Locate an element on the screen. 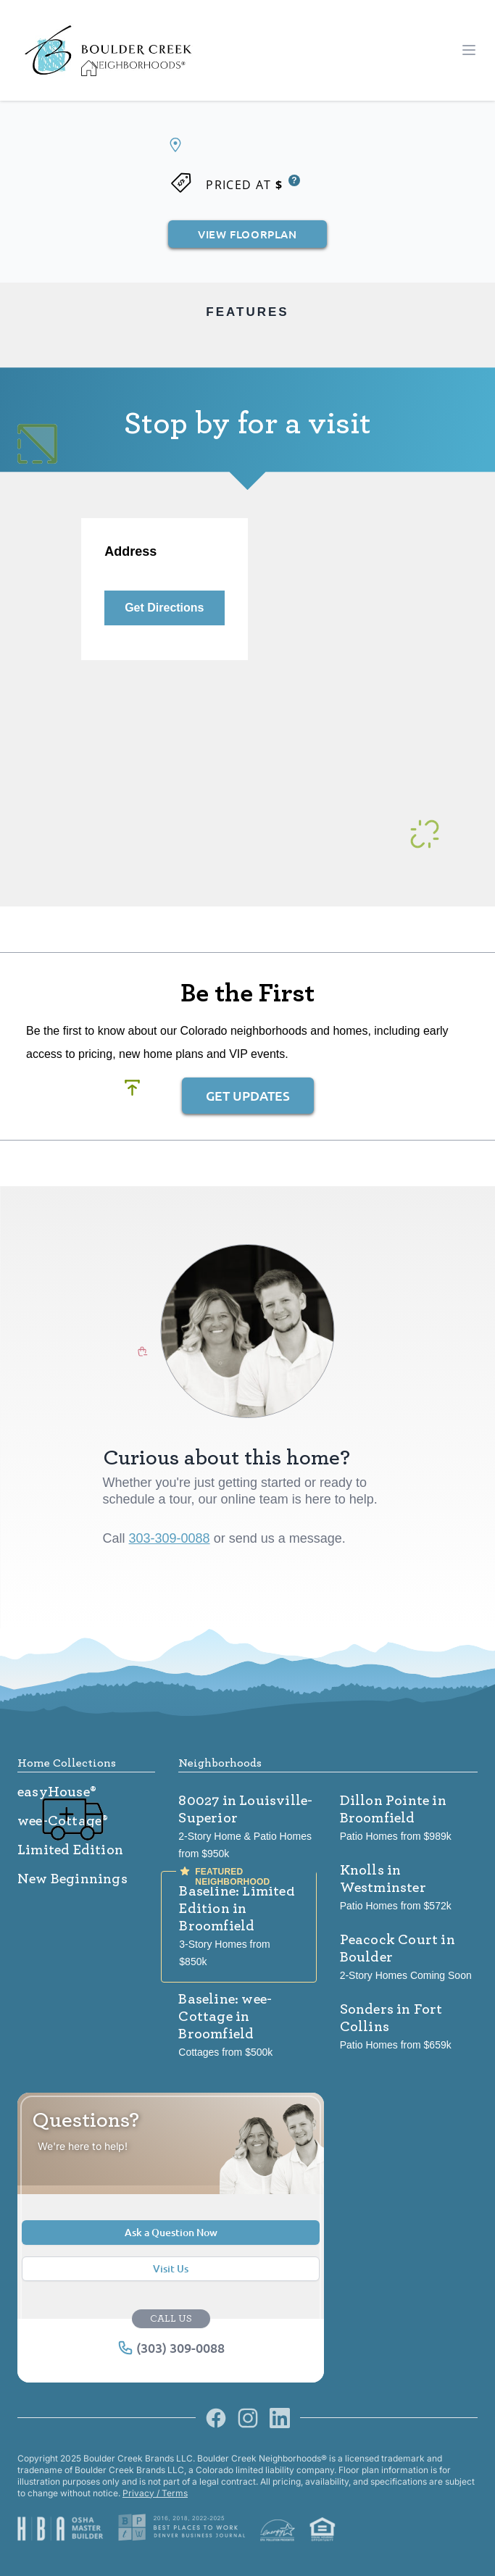 This screenshot has width=495, height=2576. remove an item from your shopping bag is located at coordinates (142, 1351).